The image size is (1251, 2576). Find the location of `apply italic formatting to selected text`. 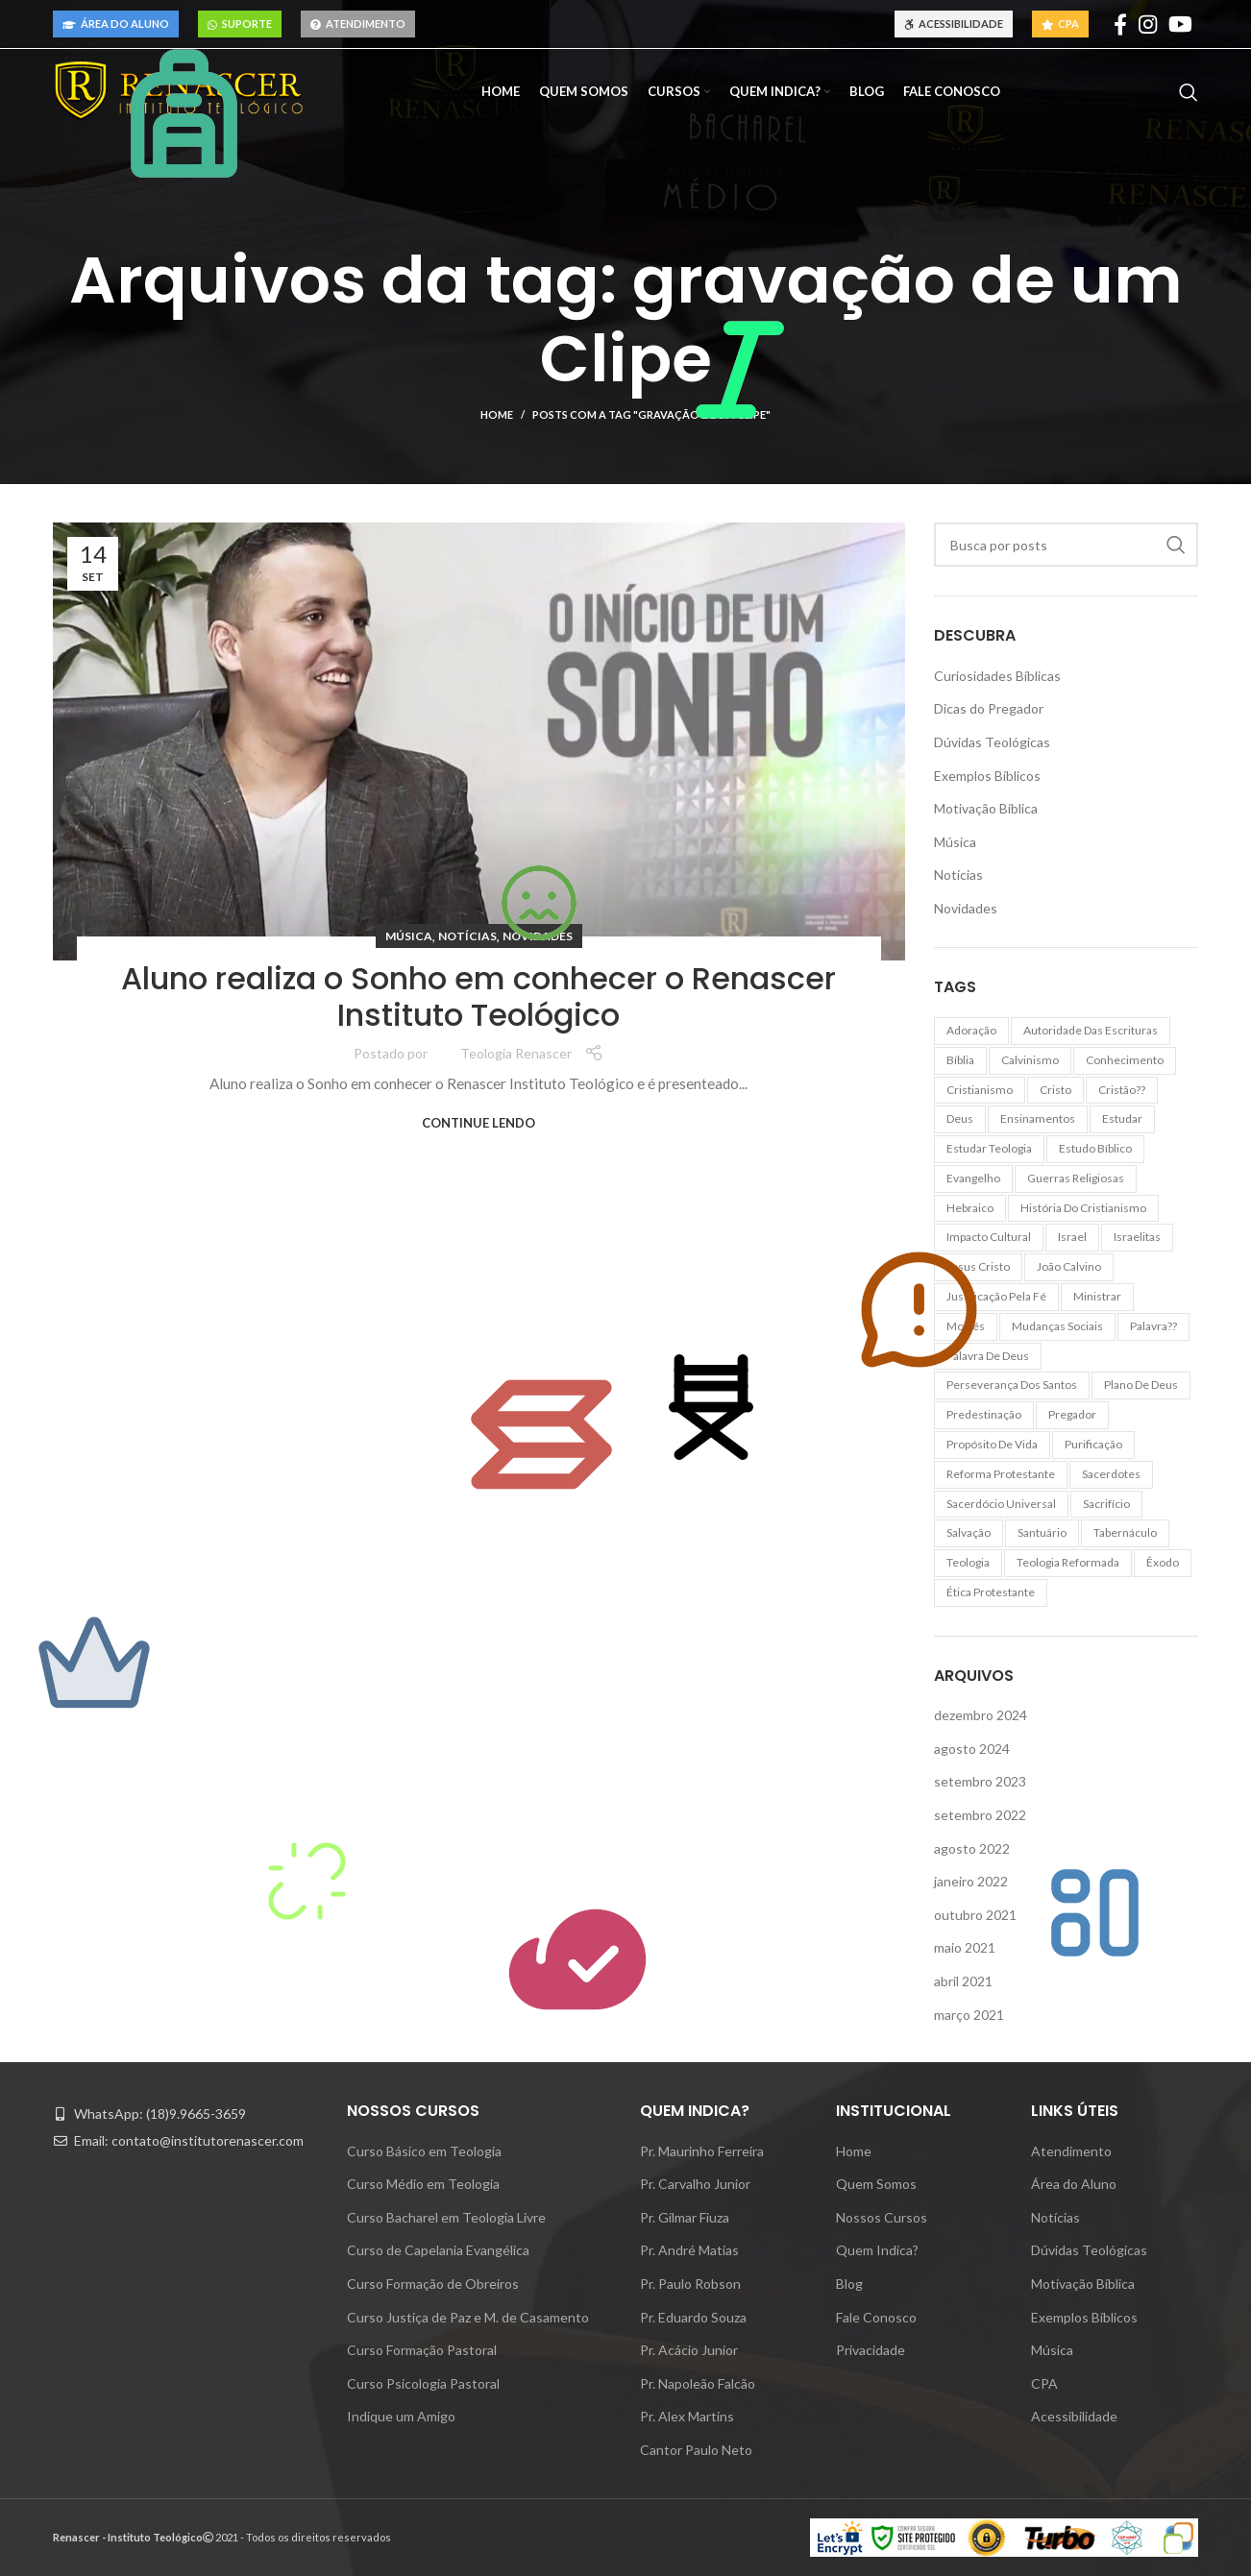

apply italic formatting to selected text is located at coordinates (740, 370).